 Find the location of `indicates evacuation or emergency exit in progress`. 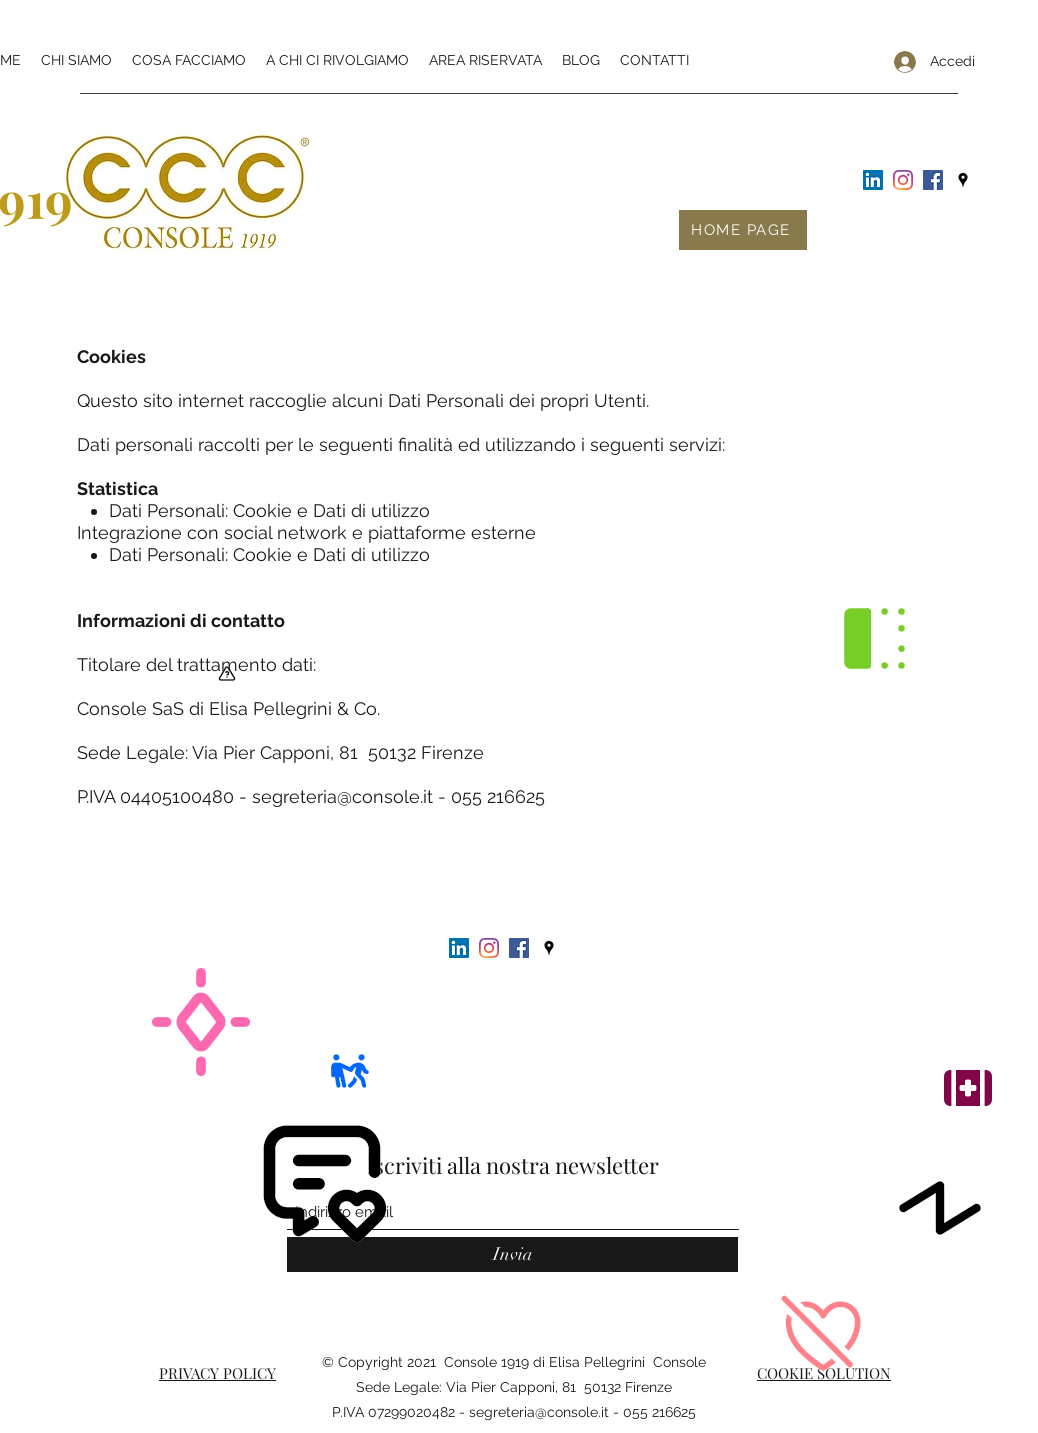

indicates evacuation or emergency exit in progress is located at coordinates (350, 1071).